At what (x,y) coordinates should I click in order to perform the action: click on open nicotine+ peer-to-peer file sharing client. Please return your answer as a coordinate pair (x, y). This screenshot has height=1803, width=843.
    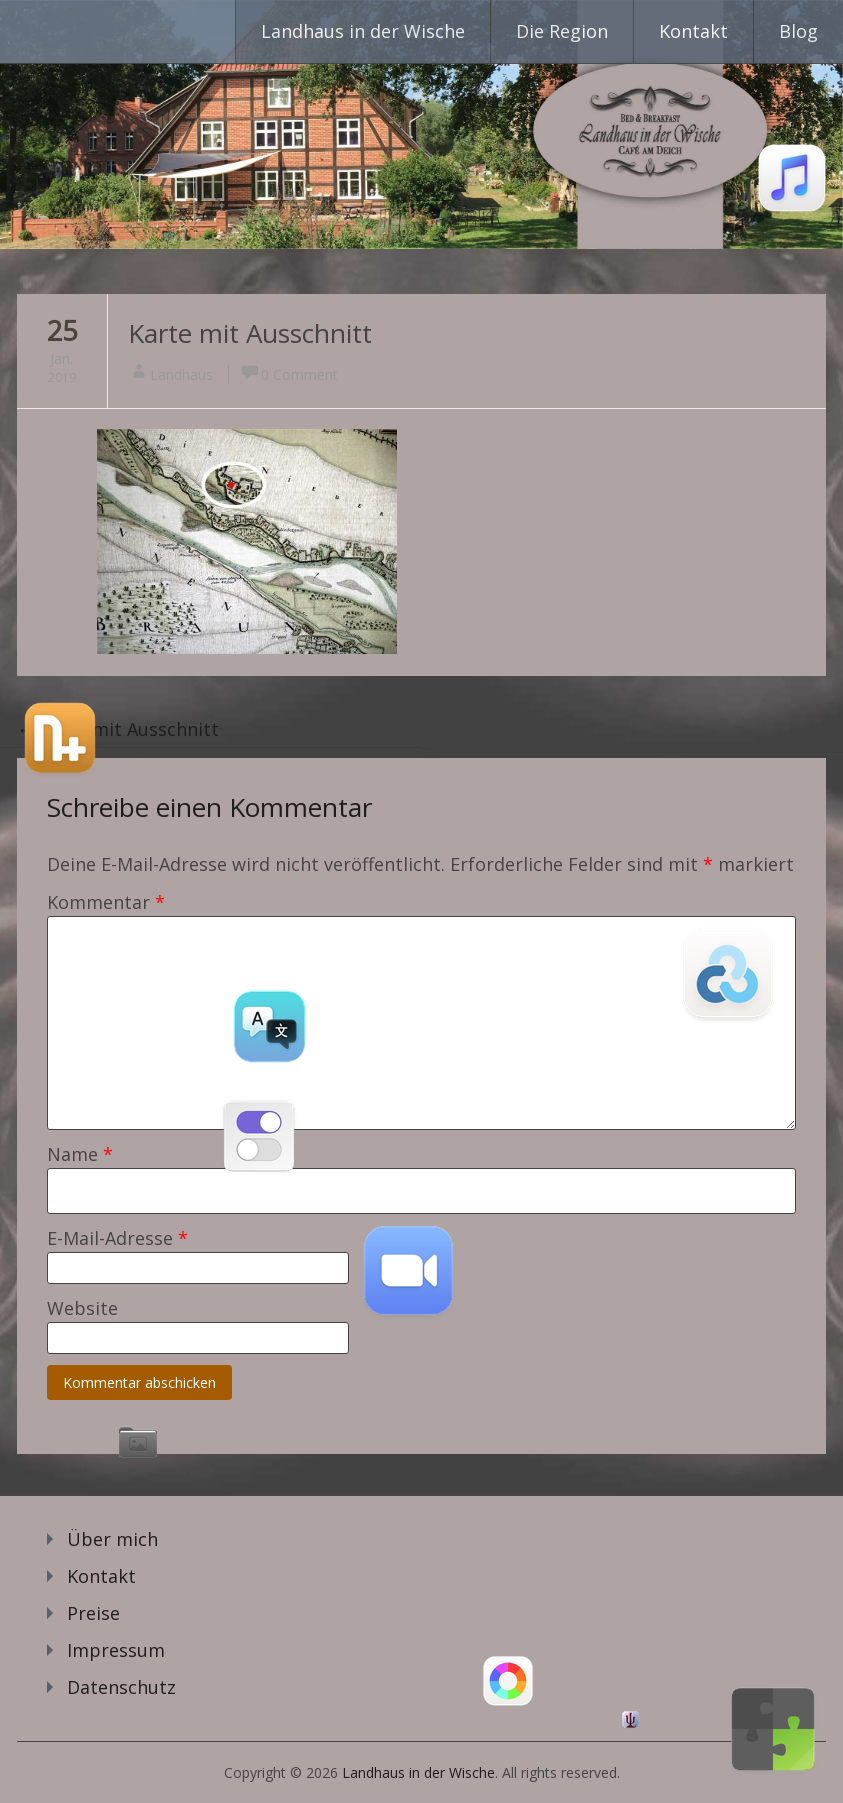
    Looking at the image, I should click on (60, 738).